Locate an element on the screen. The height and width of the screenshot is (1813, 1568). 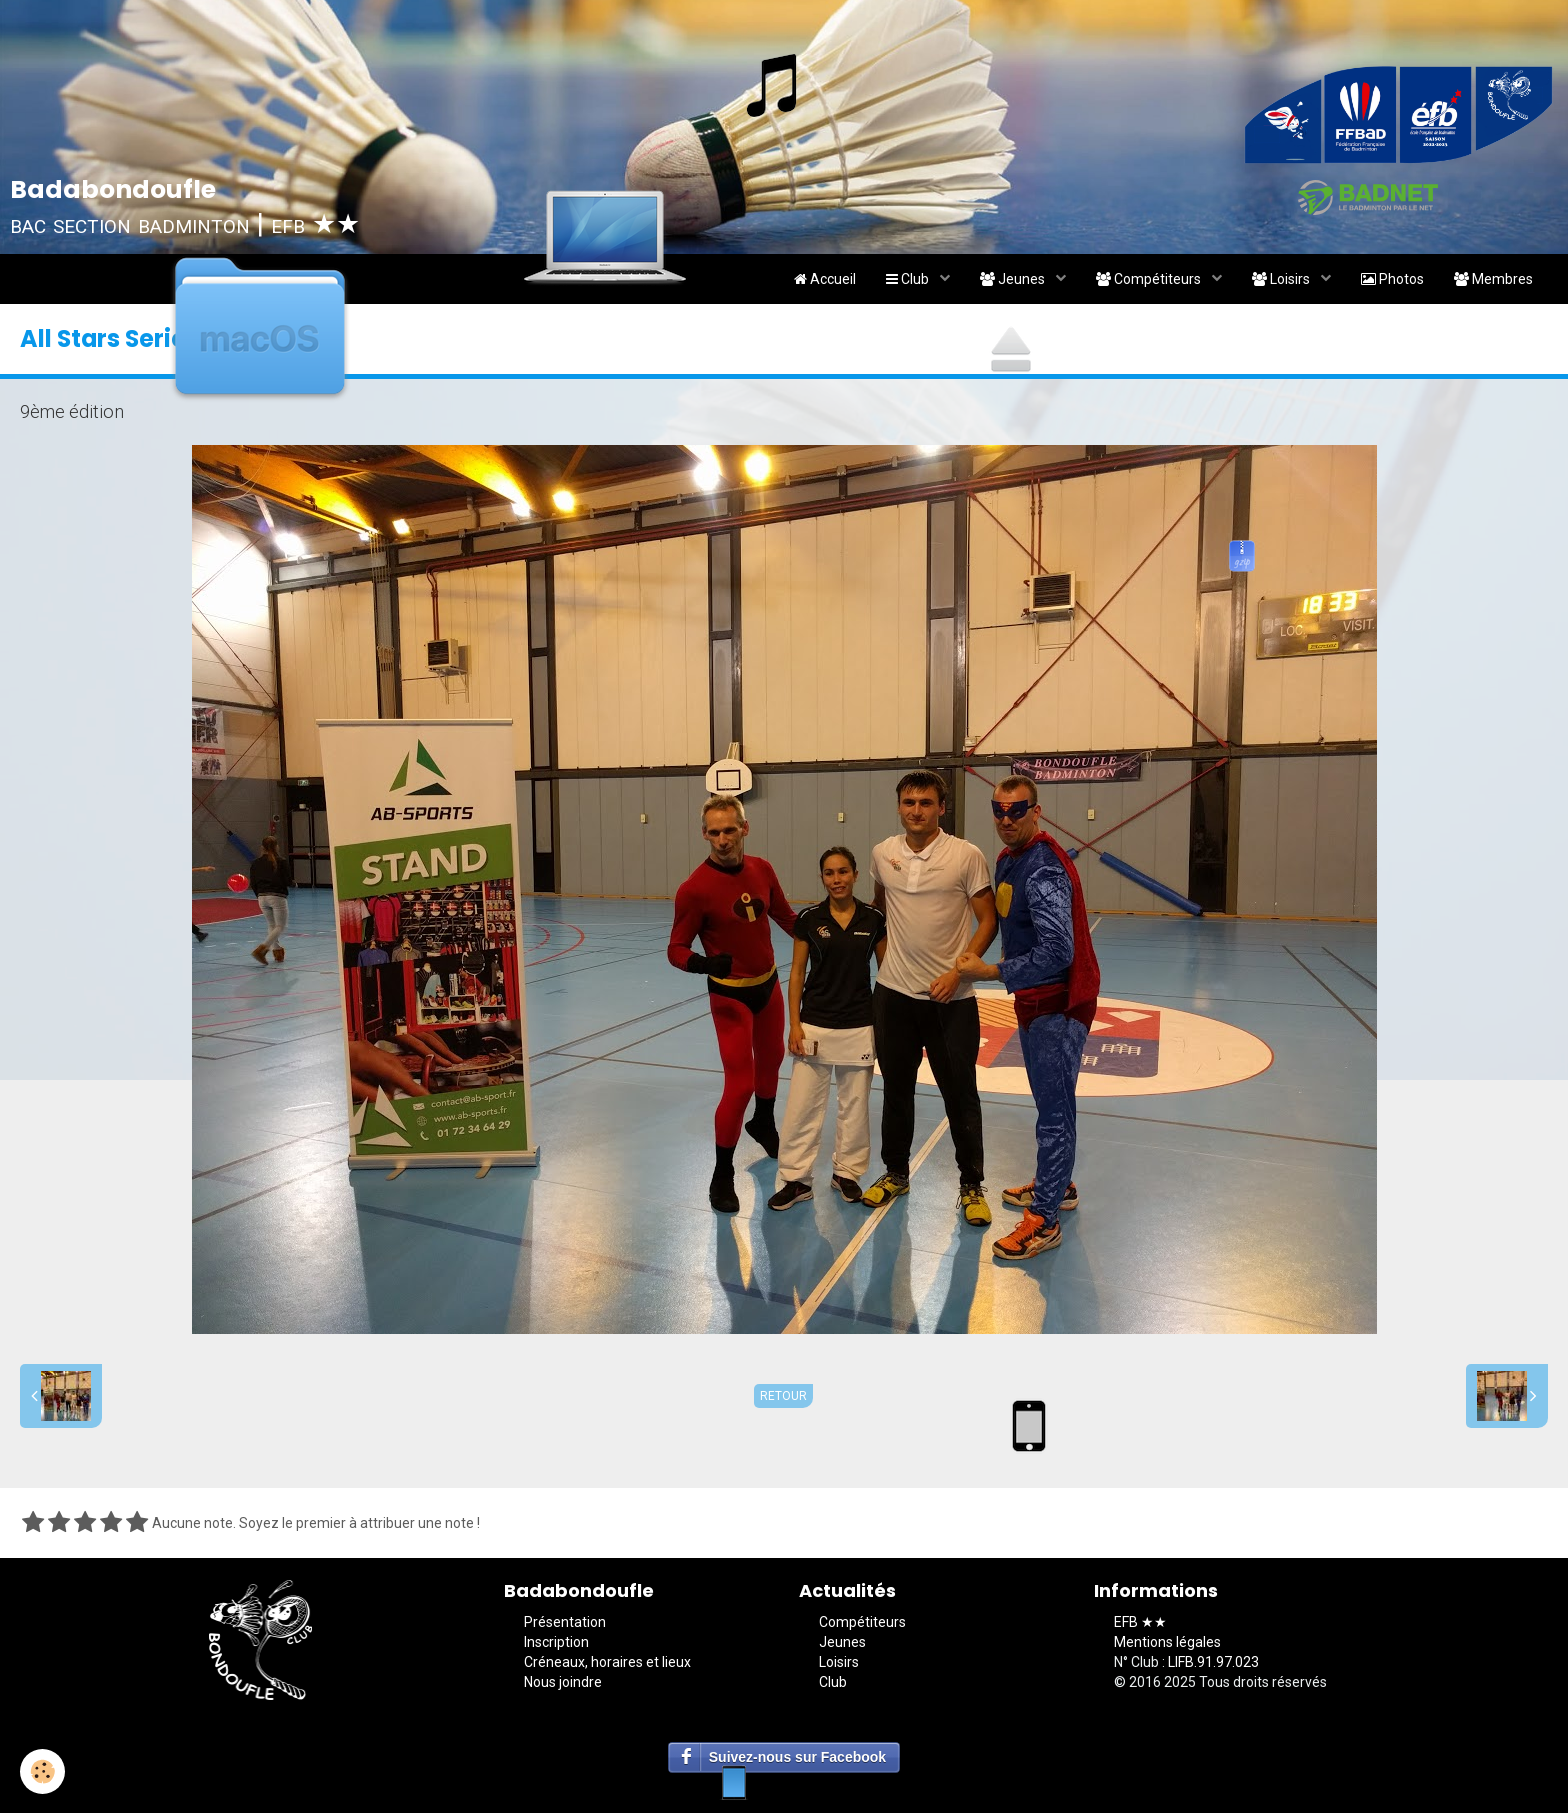
iPod Touch device in sidebar navigation is located at coordinates (1029, 1426).